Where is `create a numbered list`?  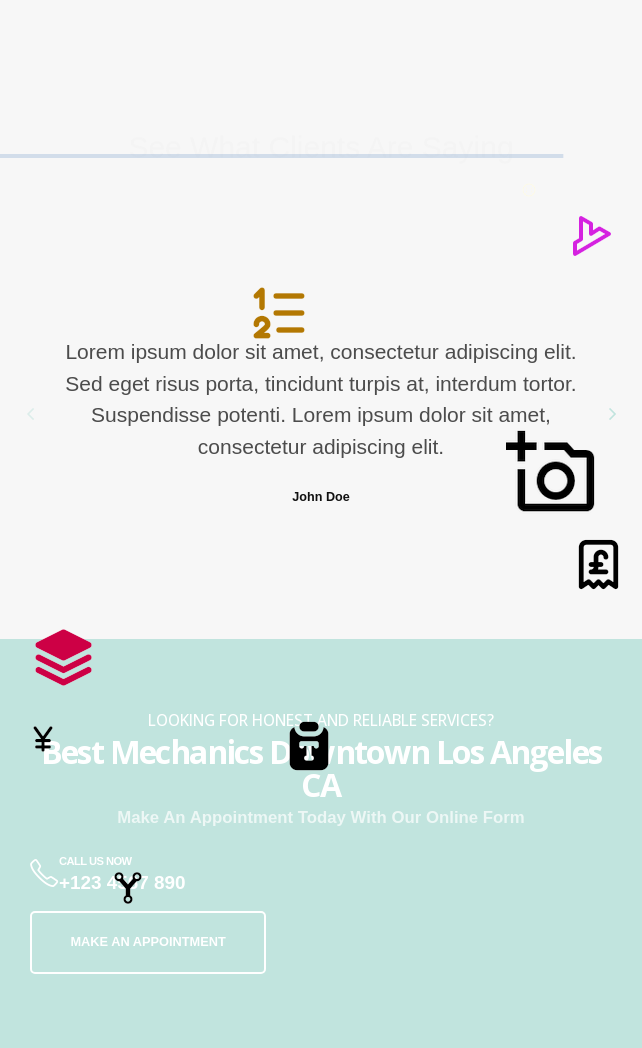 create a numbered list is located at coordinates (279, 313).